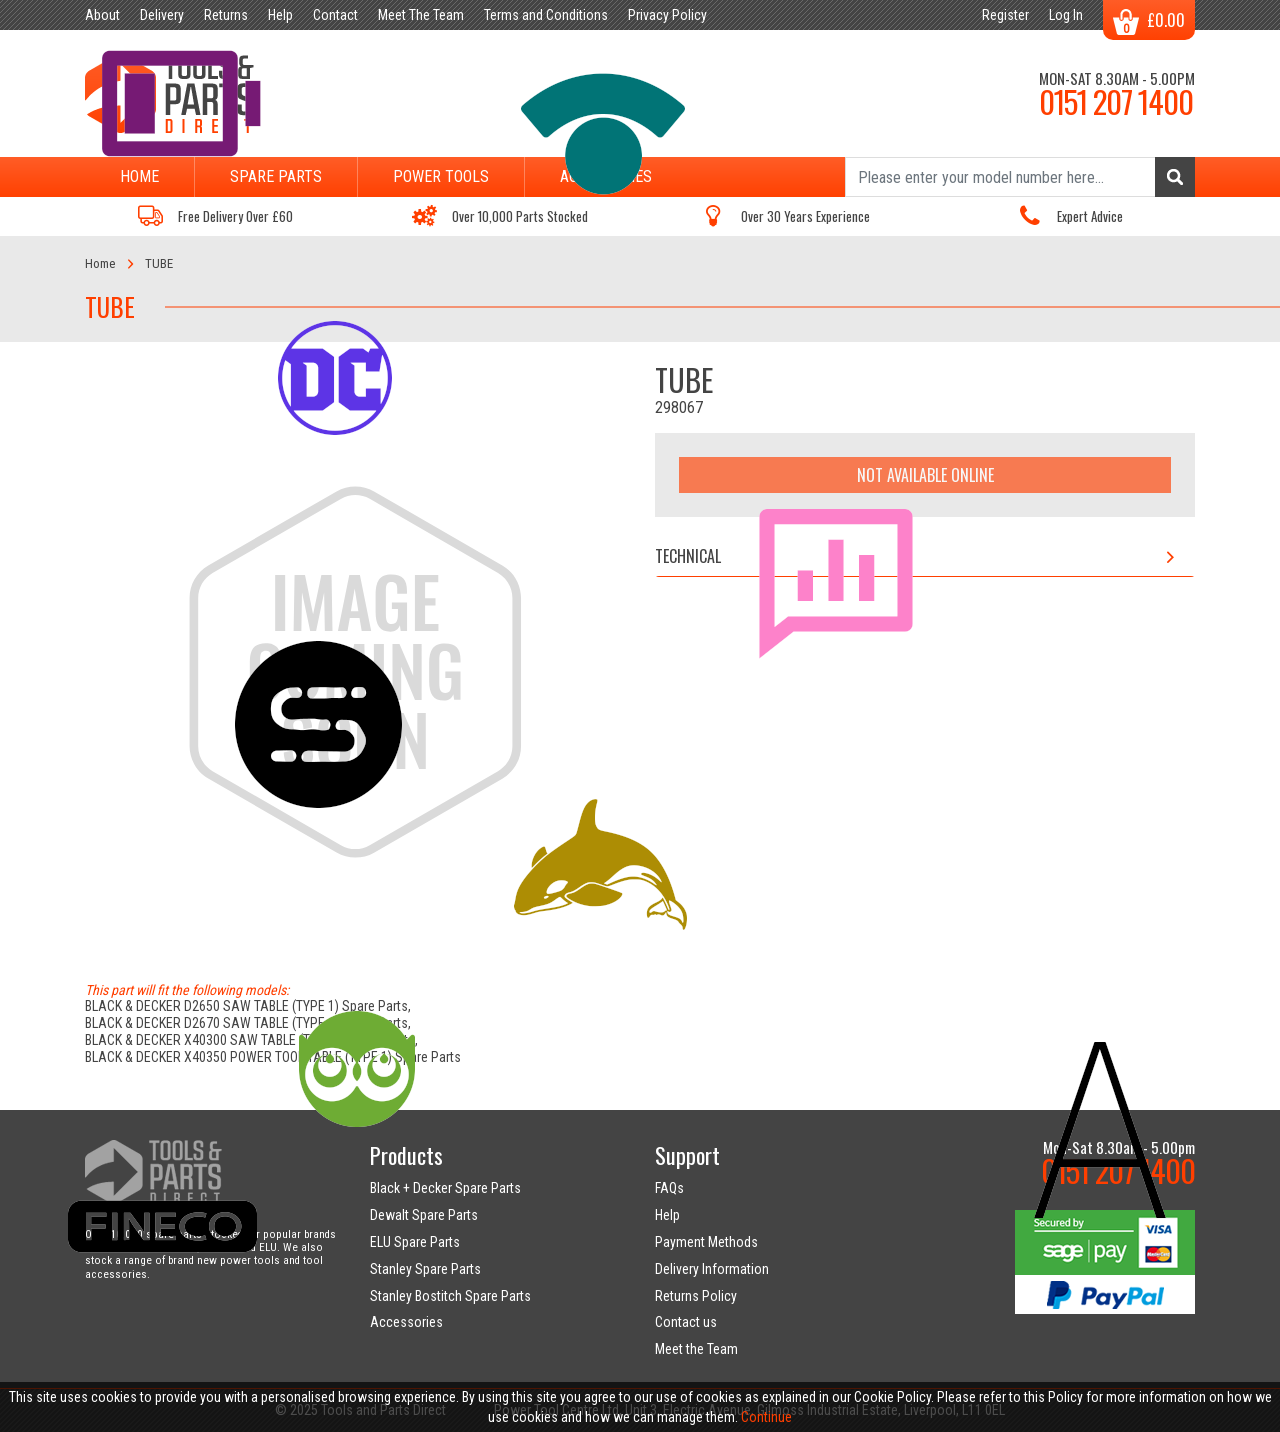 The height and width of the screenshot is (1432, 1280). I want to click on create a poll in chat, so click(836, 578).